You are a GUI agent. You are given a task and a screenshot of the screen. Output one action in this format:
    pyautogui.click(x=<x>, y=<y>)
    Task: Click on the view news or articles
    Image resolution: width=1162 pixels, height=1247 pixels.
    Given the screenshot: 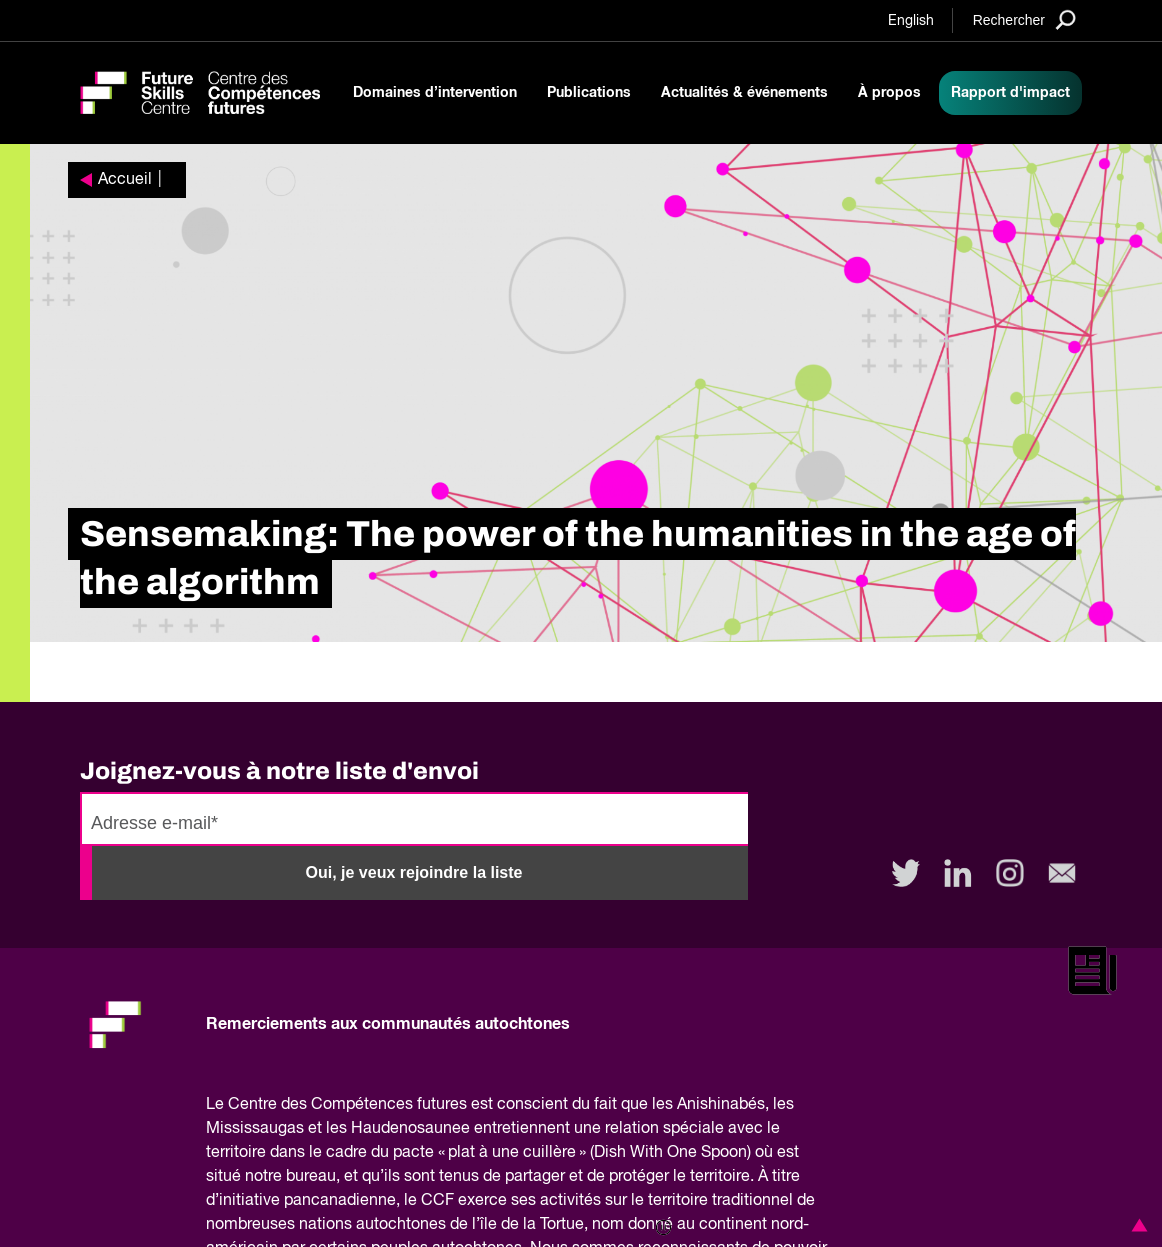 What is the action you would take?
    pyautogui.click(x=1092, y=970)
    